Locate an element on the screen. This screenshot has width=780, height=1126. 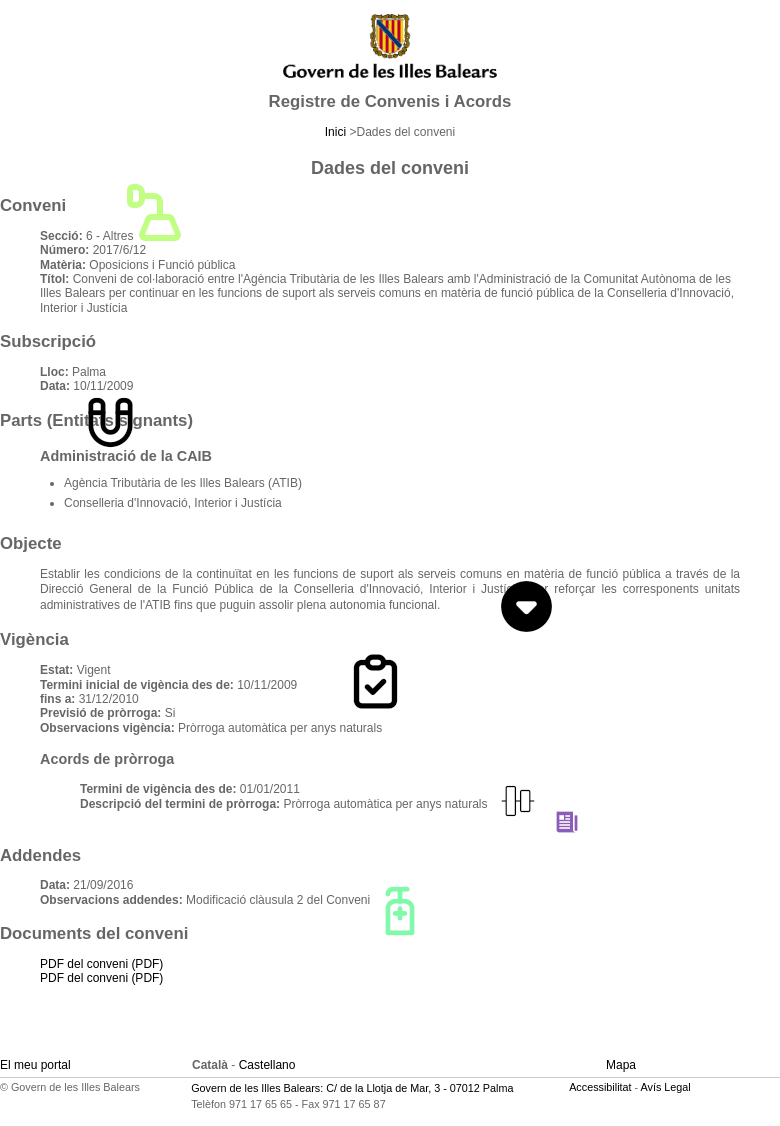
attract or pull related items together is located at coordinates (110, 422).